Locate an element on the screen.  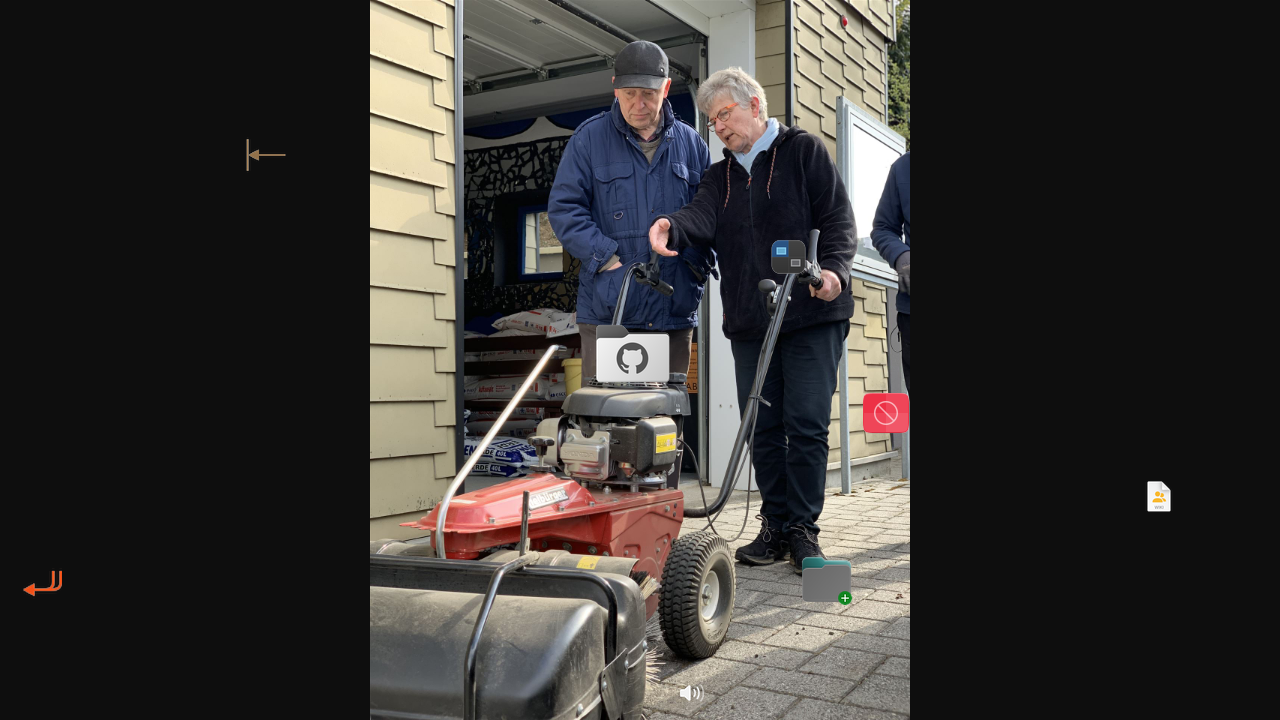
access virtual desktop preferences is located at coordinates (788, 257).